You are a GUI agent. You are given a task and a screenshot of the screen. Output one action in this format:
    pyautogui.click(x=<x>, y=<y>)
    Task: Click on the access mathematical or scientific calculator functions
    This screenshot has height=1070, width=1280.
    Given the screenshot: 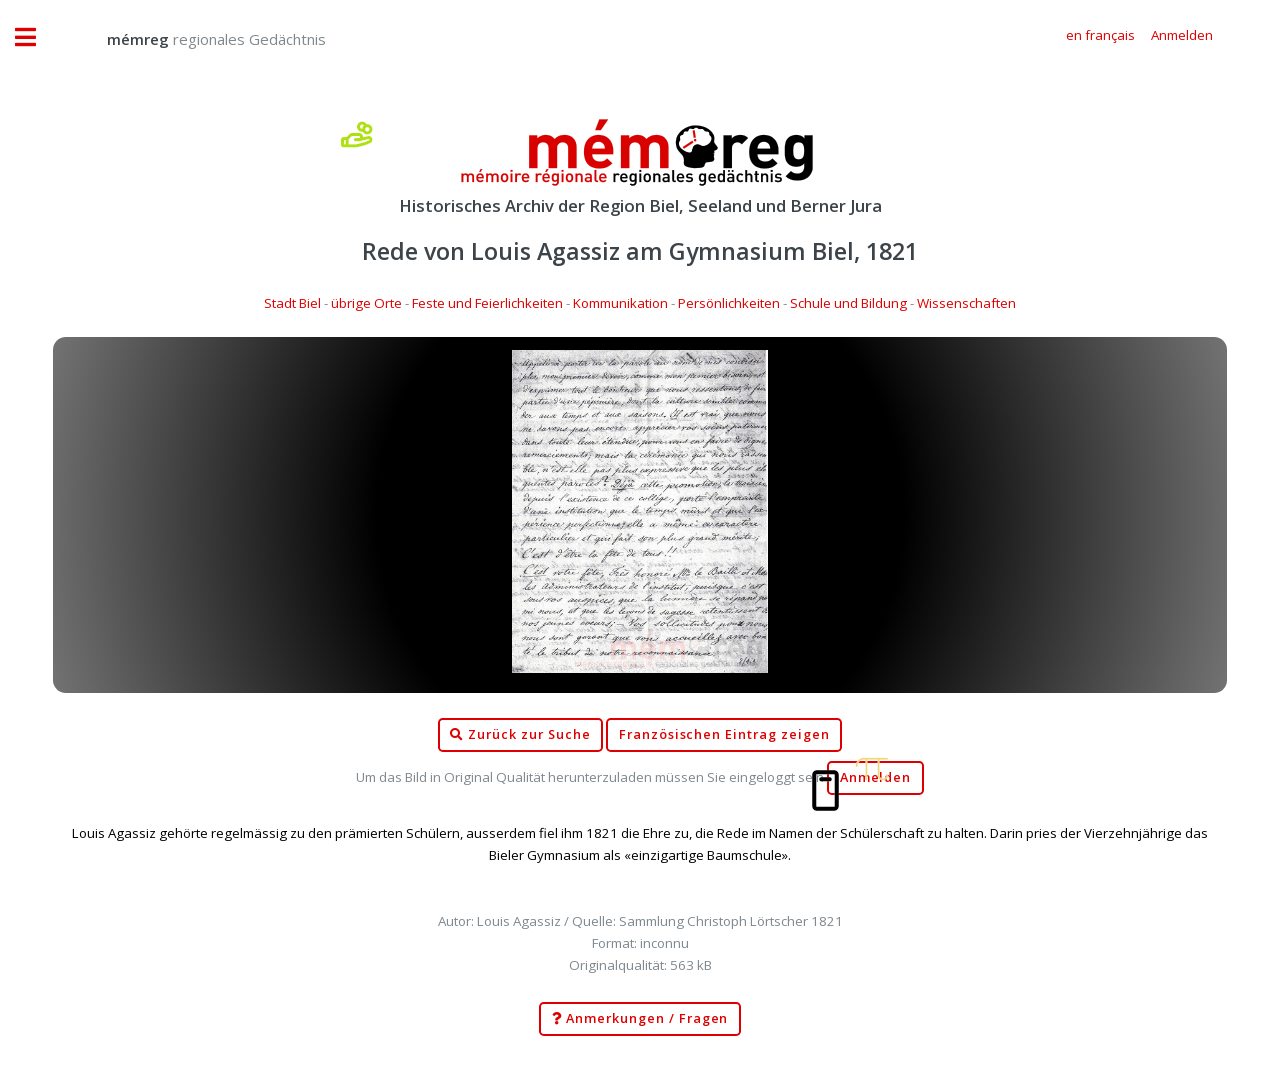 What is the action you would take?
    pyautogui.click(x=872, y=768)
    